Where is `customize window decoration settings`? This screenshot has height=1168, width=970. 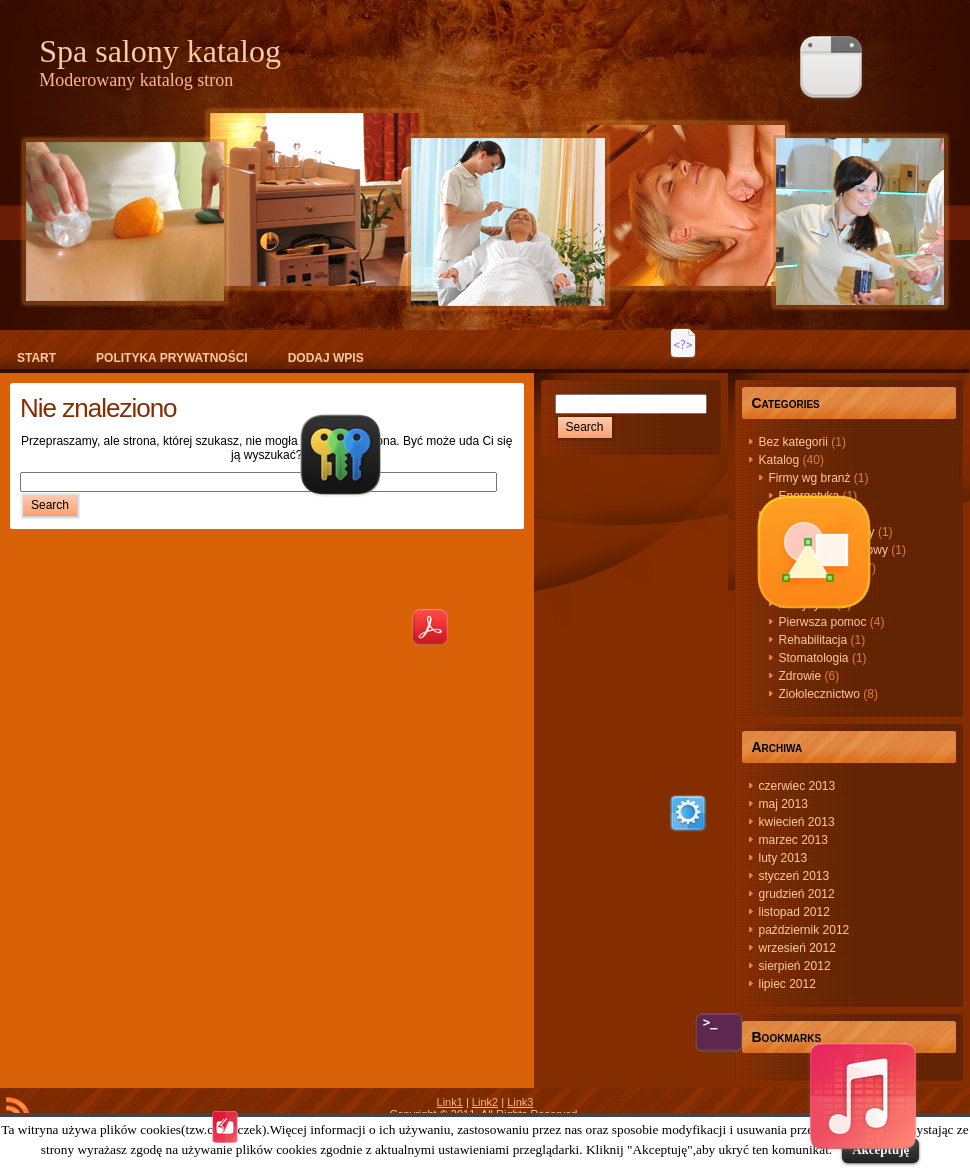 customize window decoration settings is located at coordinates (831, 67).